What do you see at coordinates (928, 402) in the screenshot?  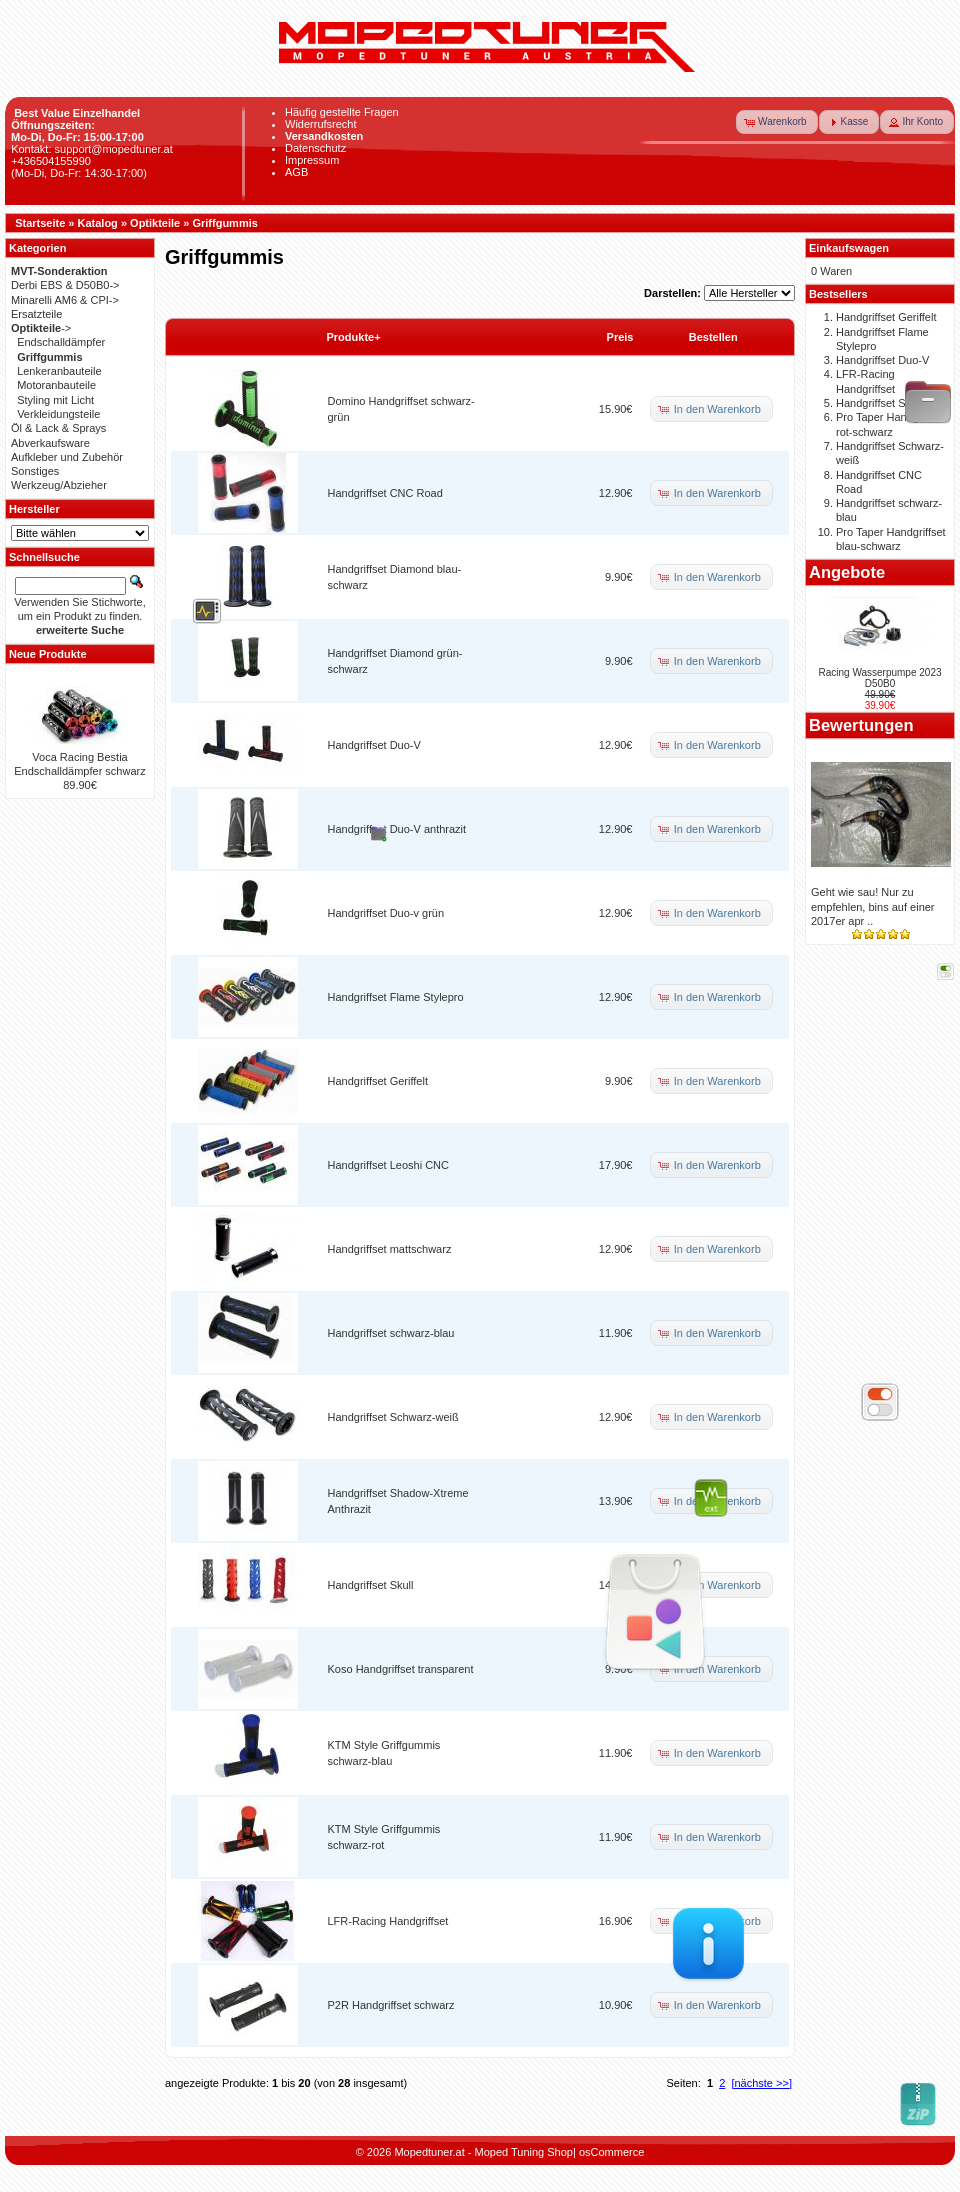 I see `open the file manager application` at bounding box center [928, 402].